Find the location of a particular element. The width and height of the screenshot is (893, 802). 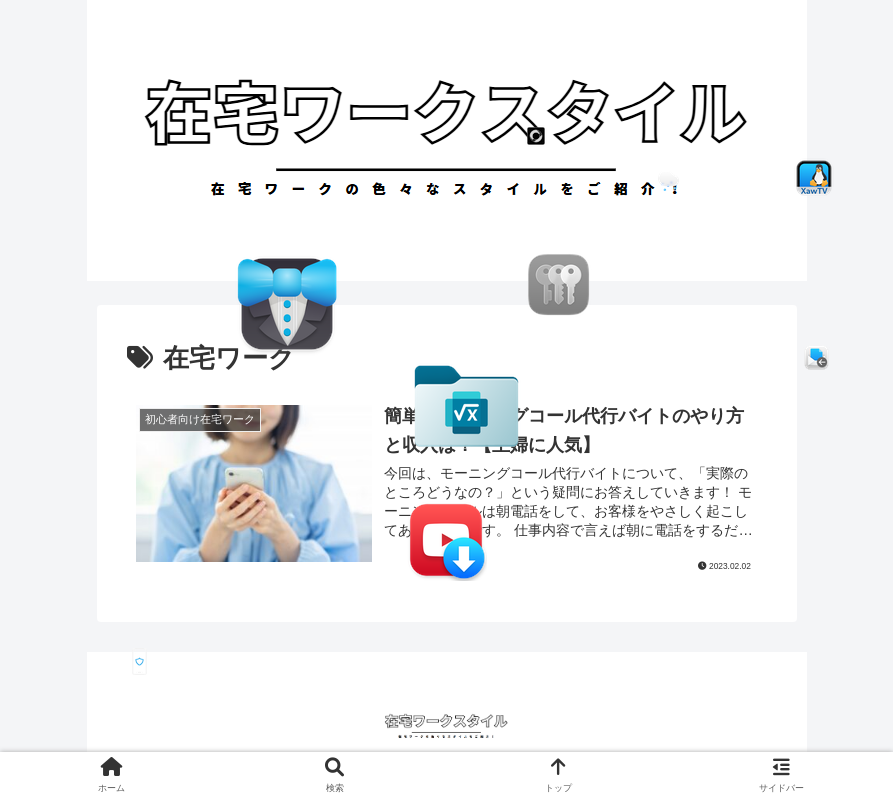

launch xawtv television viewer application is located at coordinates (814, 178).